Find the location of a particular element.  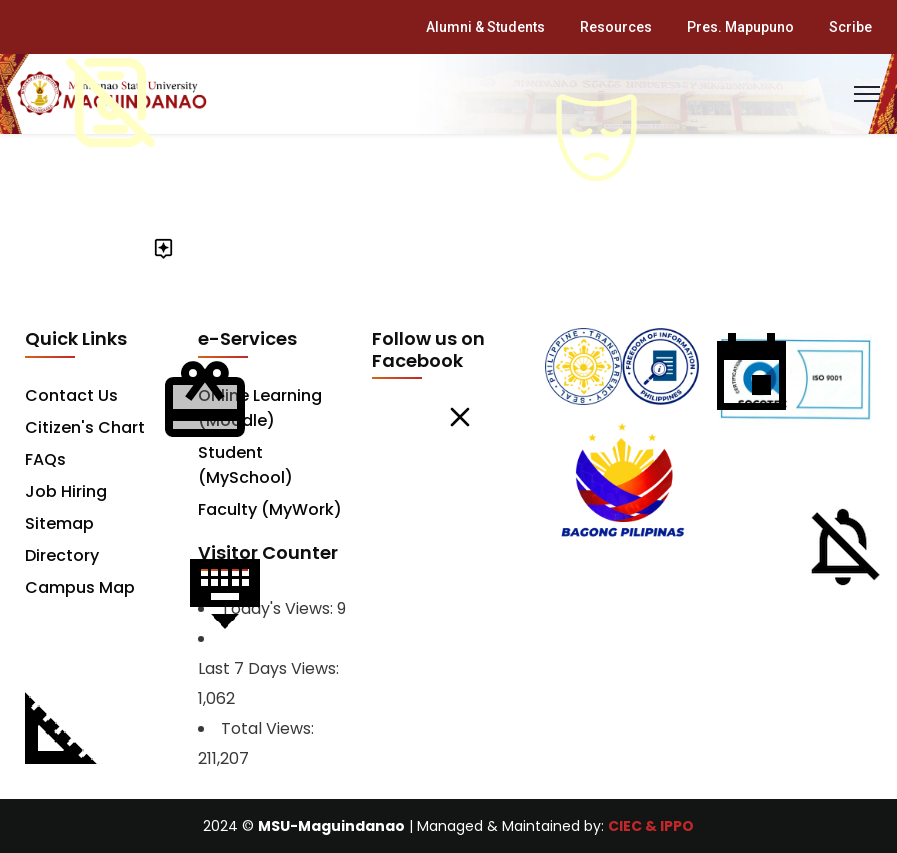

measure area or dimensions is located at coordinates (61, 728).